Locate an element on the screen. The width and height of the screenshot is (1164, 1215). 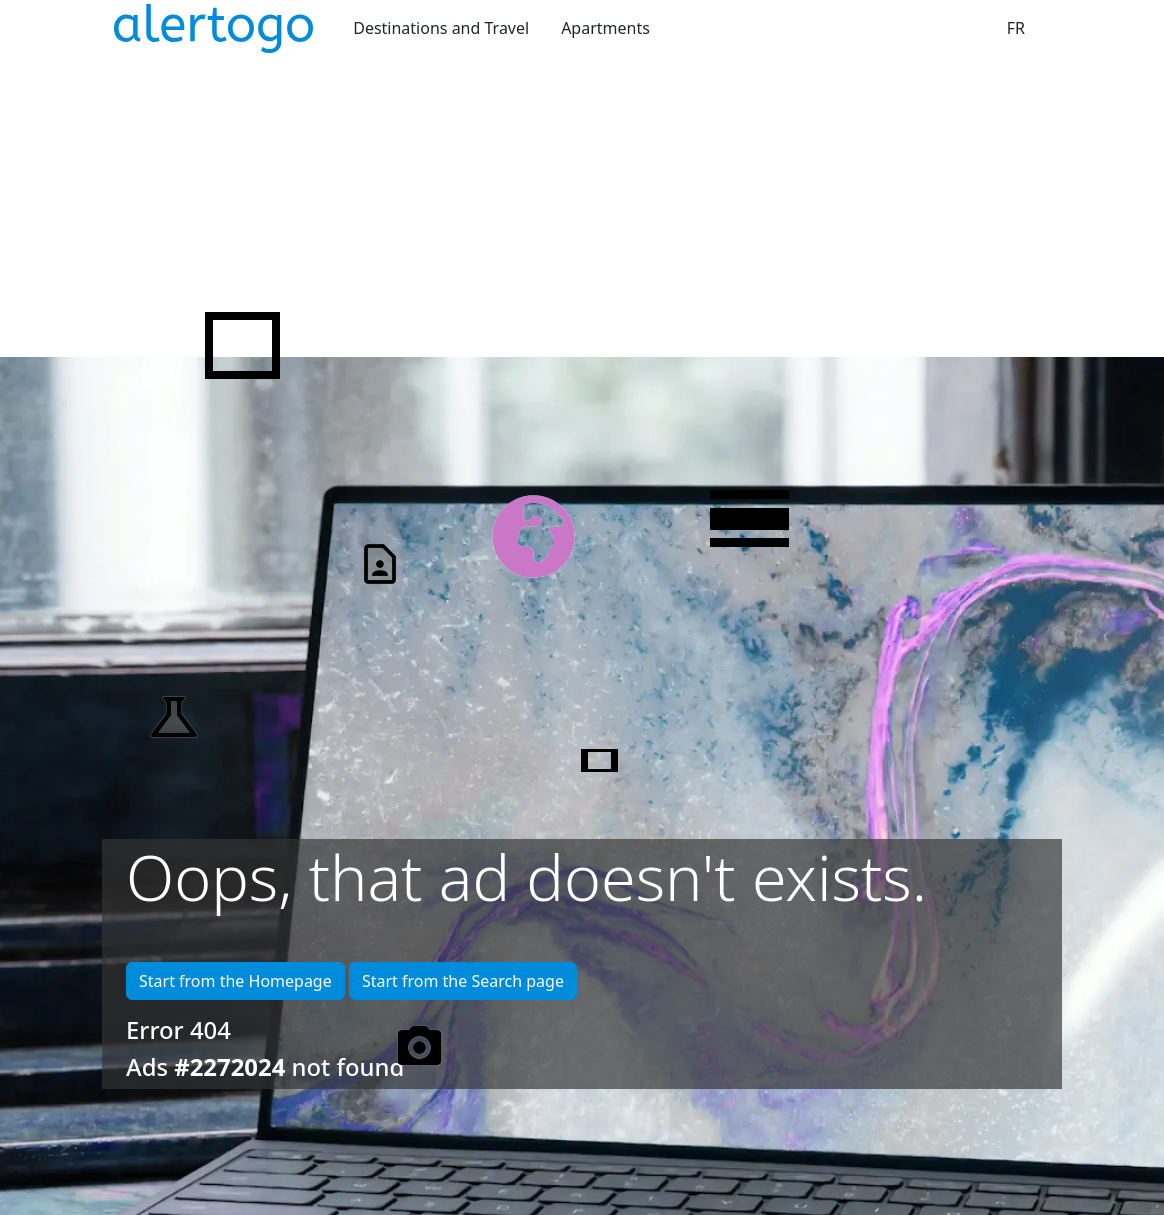
take a photo is located at coordinates (419, 1047).